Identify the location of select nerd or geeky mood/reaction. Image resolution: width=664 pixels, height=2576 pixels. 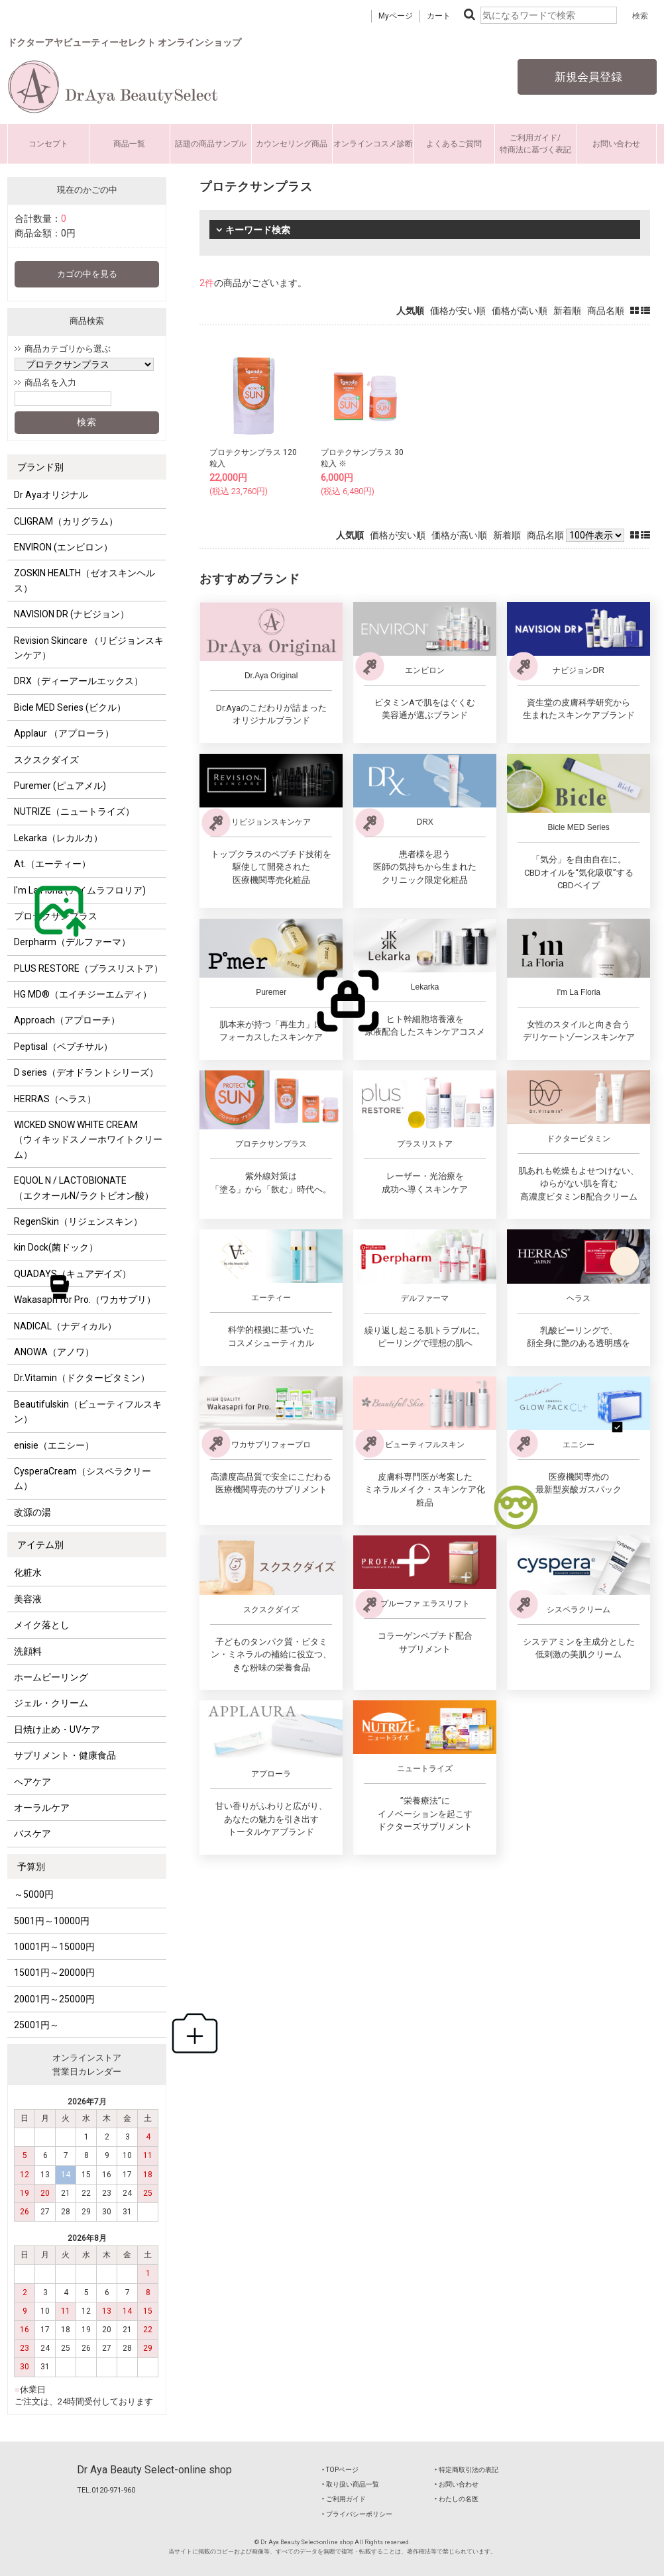
(516, 1507).